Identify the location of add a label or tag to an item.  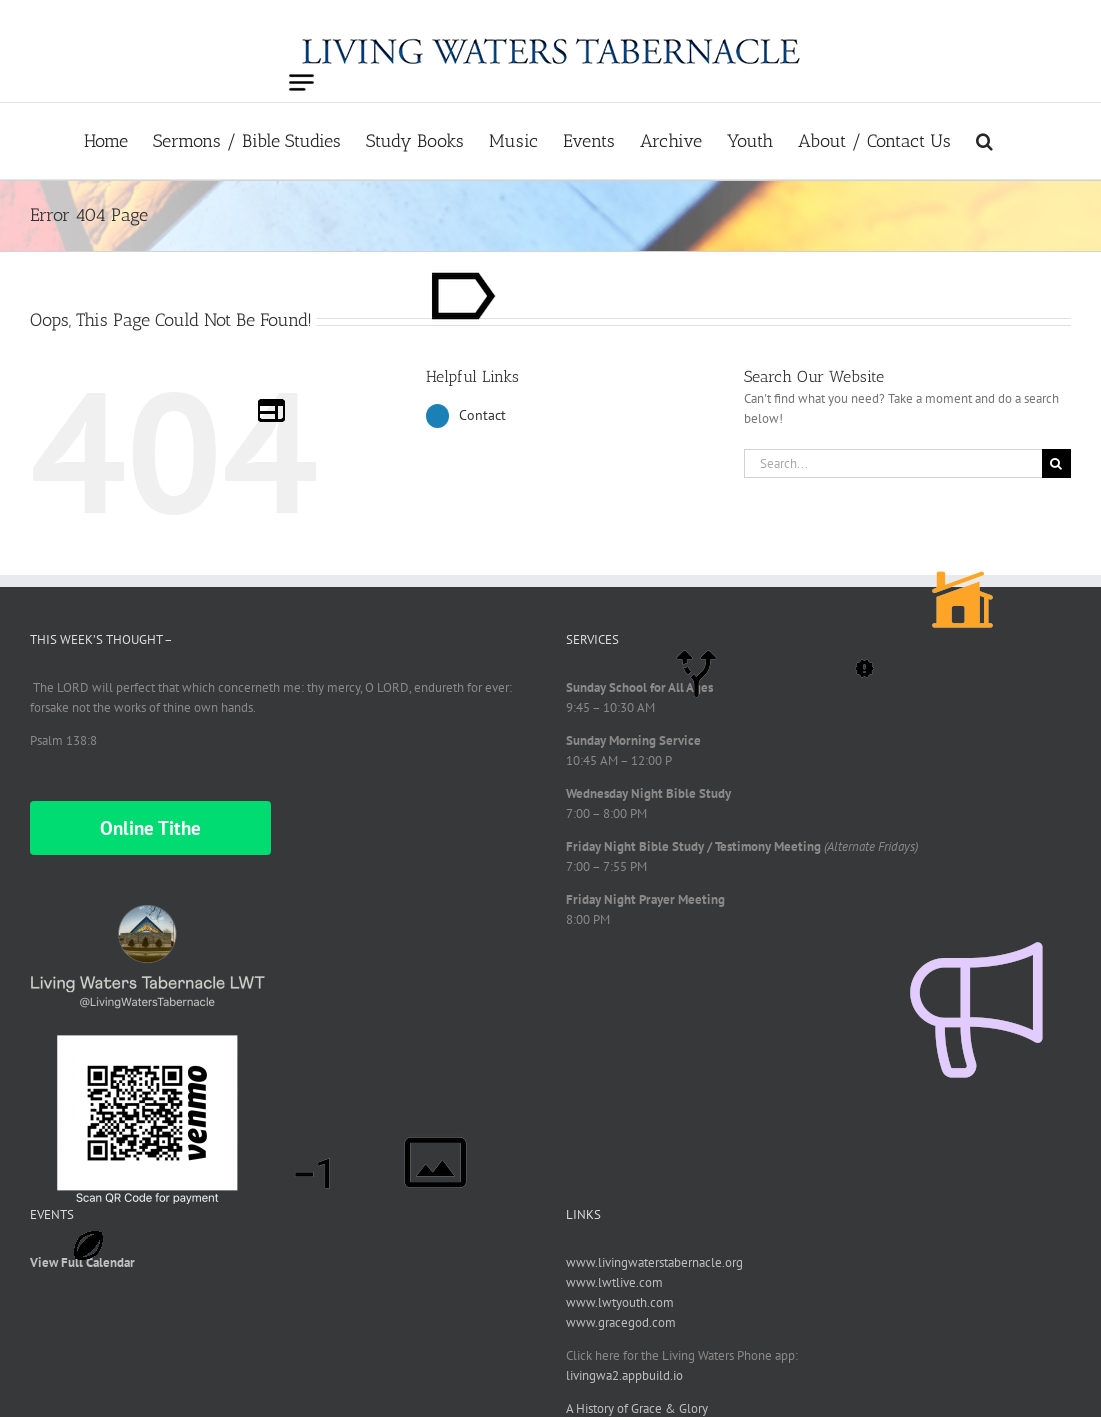
(462, 296).